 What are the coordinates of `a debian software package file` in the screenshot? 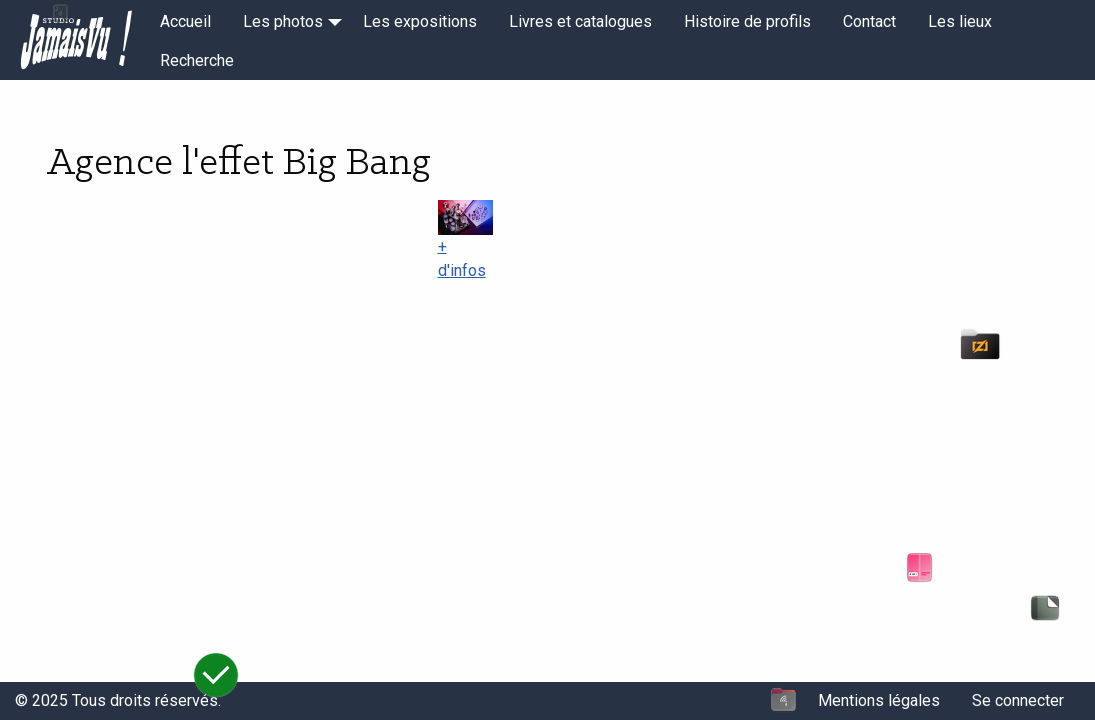 It's located at (919, 567).